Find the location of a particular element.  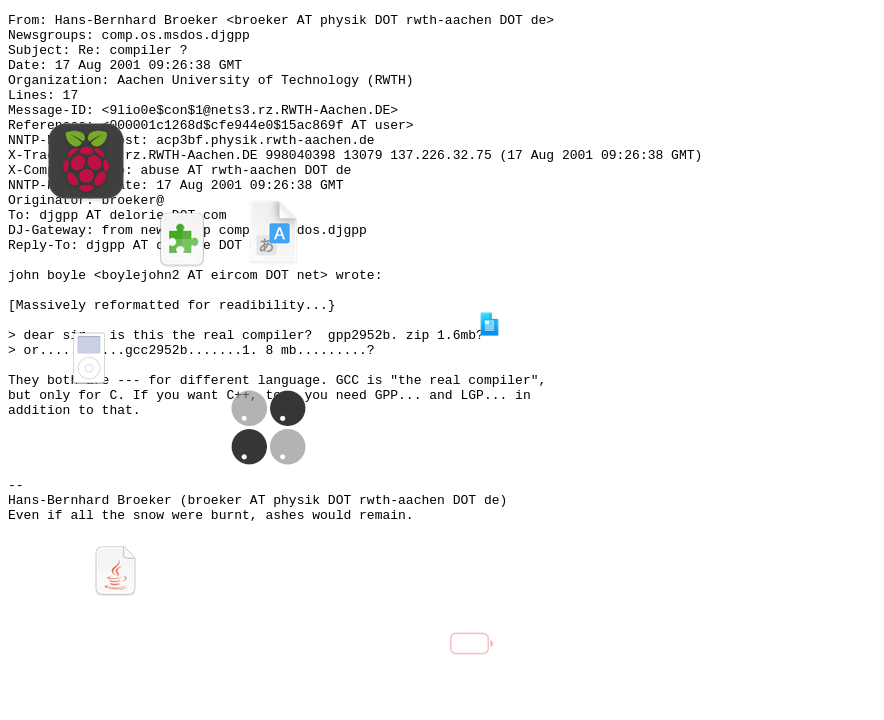

launch raspbian operating system is located at coordinates (86, 161).